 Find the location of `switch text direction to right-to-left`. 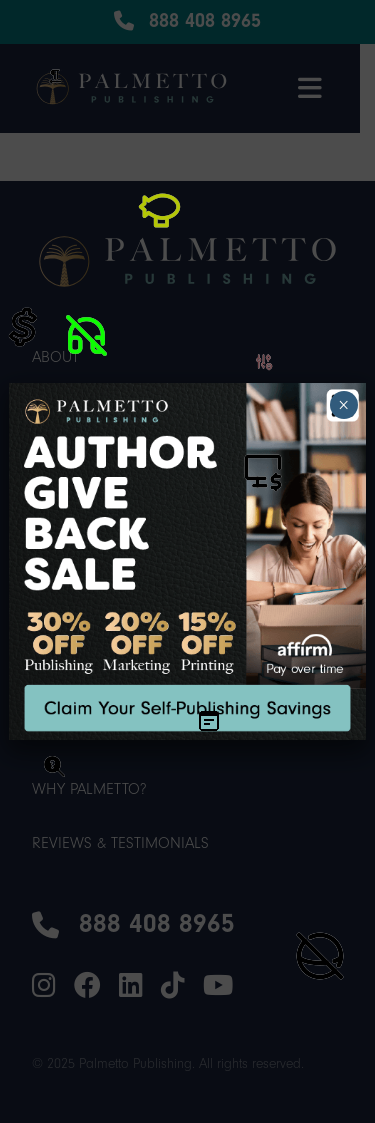

switch text direction to right-to-left is located at coordinates (55, 77).